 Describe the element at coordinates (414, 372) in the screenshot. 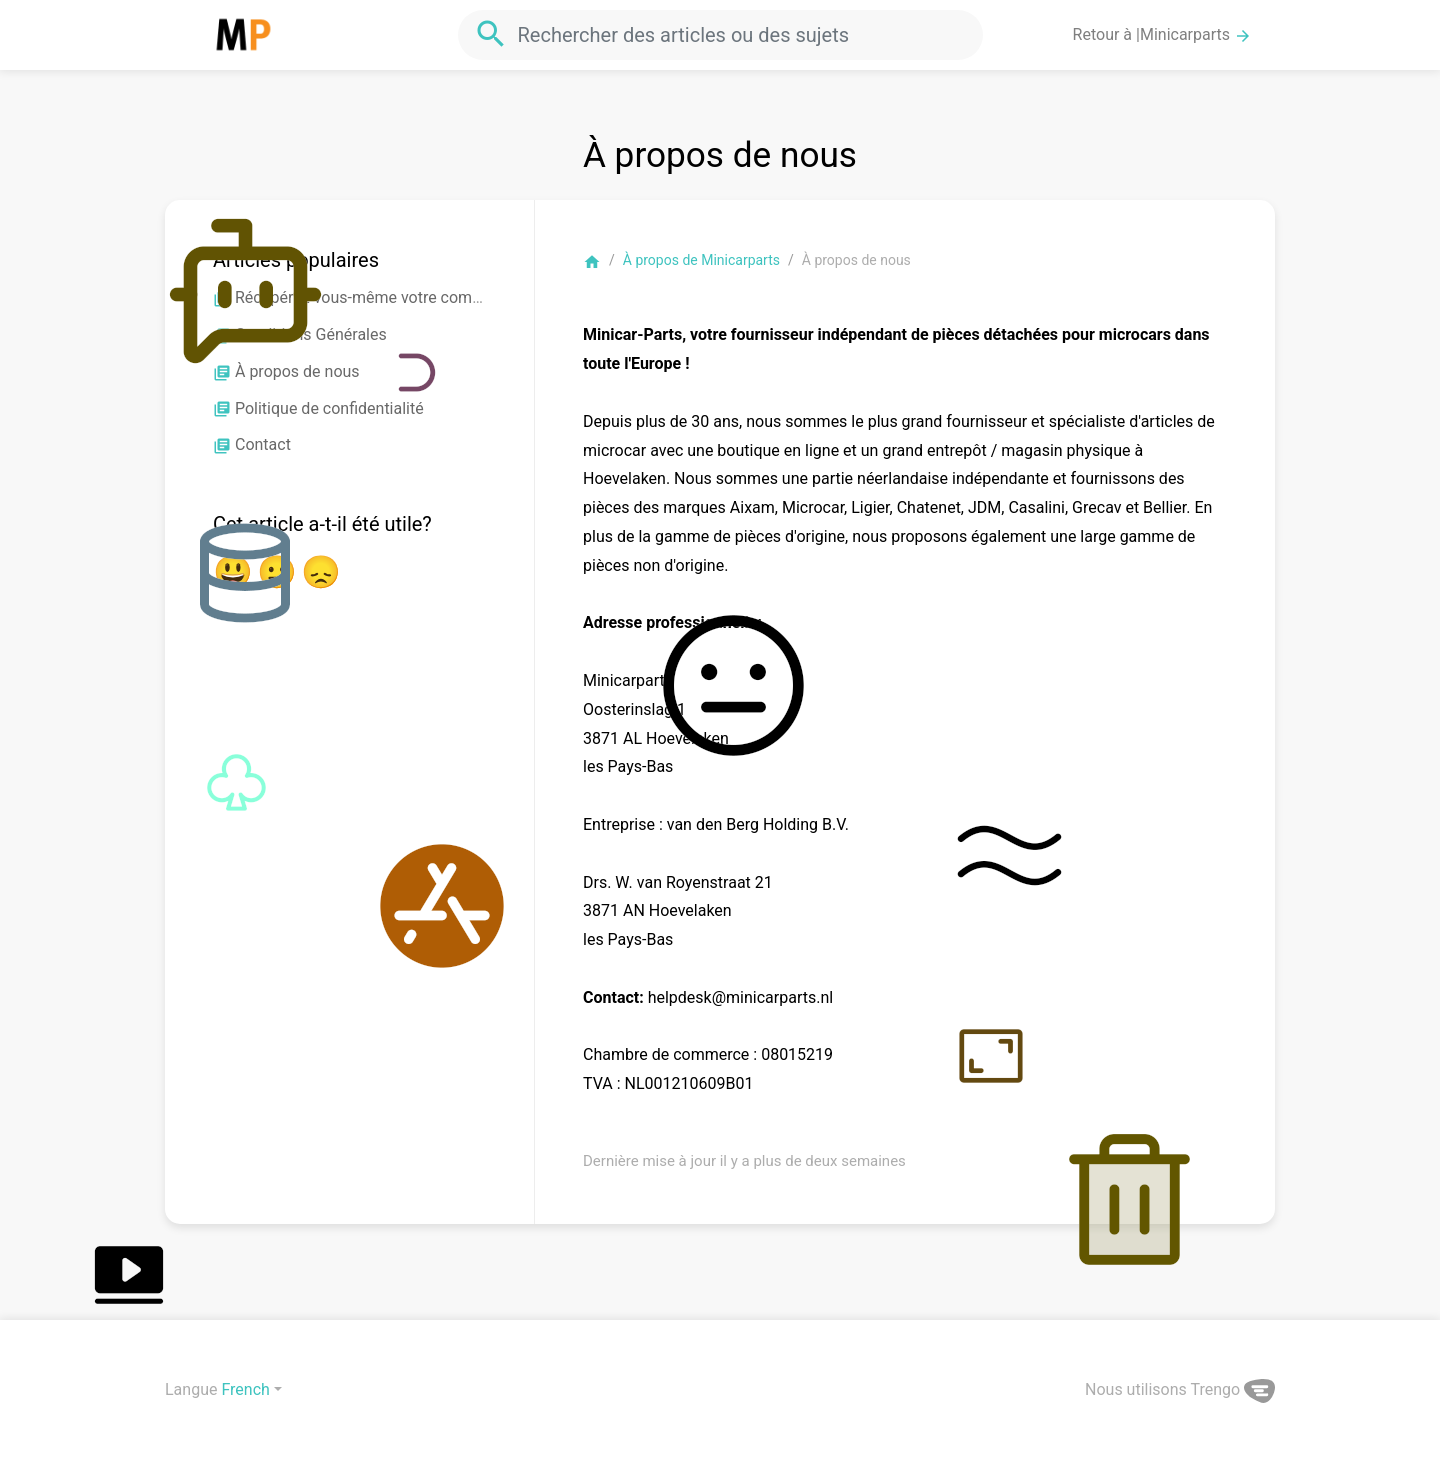

I see `indicates a proper superset relationship in mathematical notation` at that location.